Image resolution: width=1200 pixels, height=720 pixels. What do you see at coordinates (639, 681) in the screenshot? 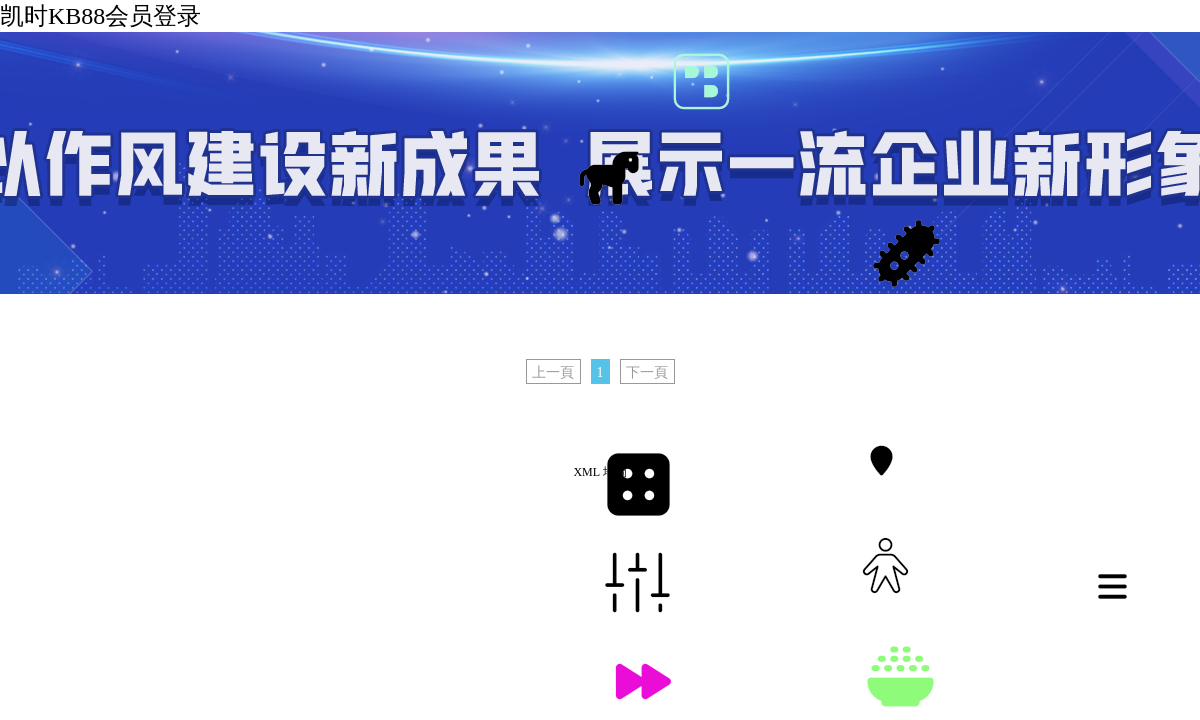
I see `skip forward in media playback` at bounding box center [639, 681].